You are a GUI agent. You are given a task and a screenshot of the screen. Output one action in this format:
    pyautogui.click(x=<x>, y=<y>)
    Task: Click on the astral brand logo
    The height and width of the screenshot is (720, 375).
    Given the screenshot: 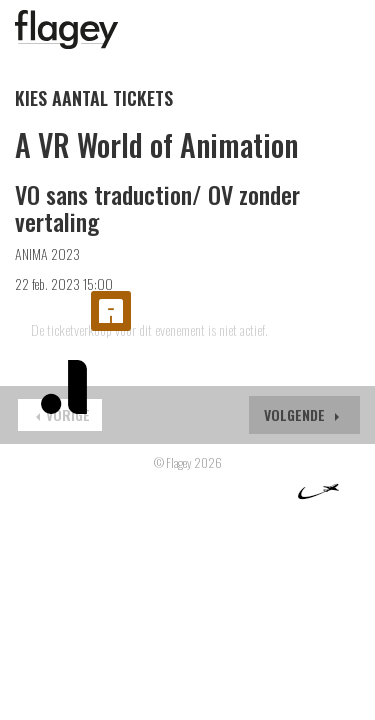 What is the action you would take?
    pyautogui.click(x=111, y=311)
    